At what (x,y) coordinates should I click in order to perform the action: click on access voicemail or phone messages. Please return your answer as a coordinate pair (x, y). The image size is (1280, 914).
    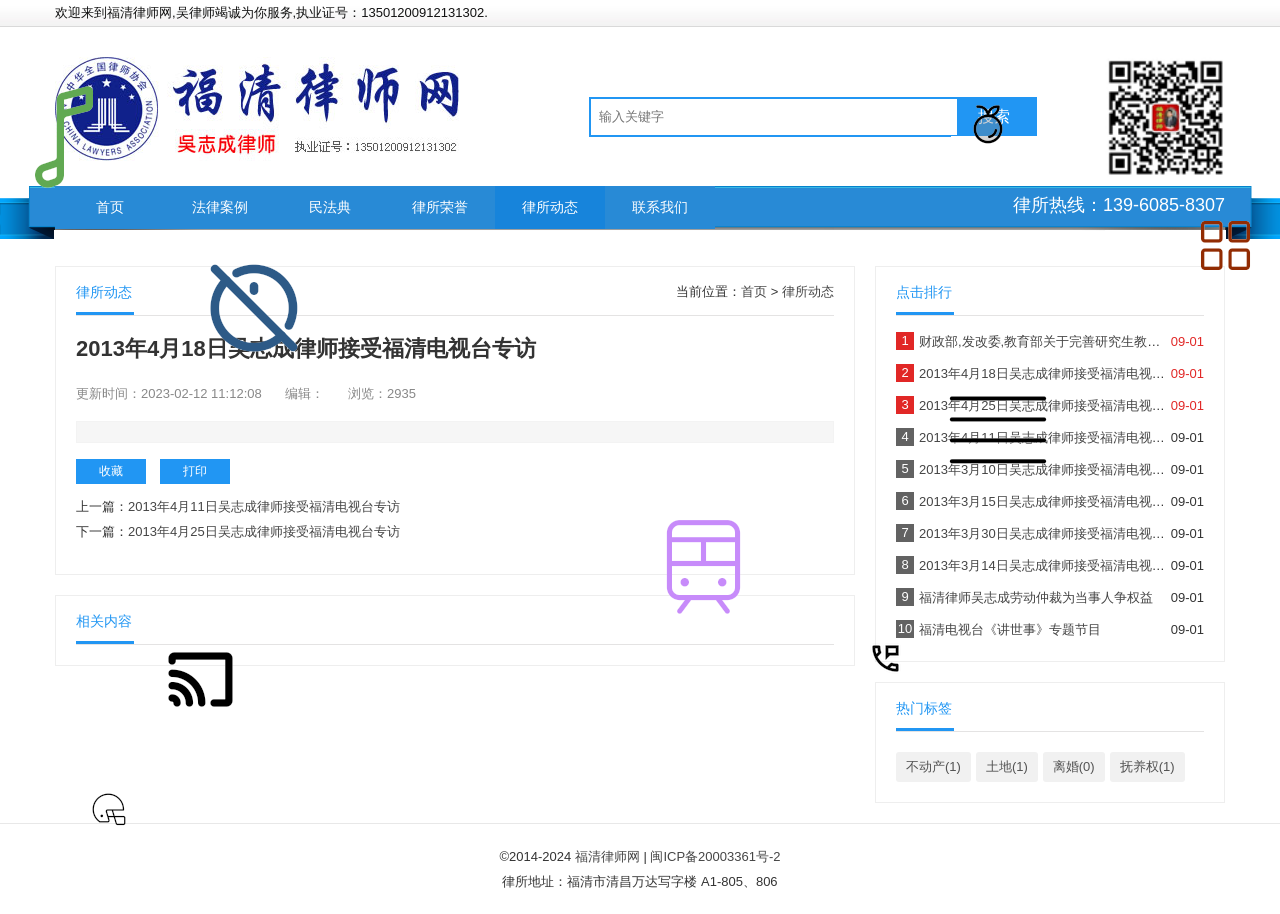
    Looking at the image, I should click on (885, 658).